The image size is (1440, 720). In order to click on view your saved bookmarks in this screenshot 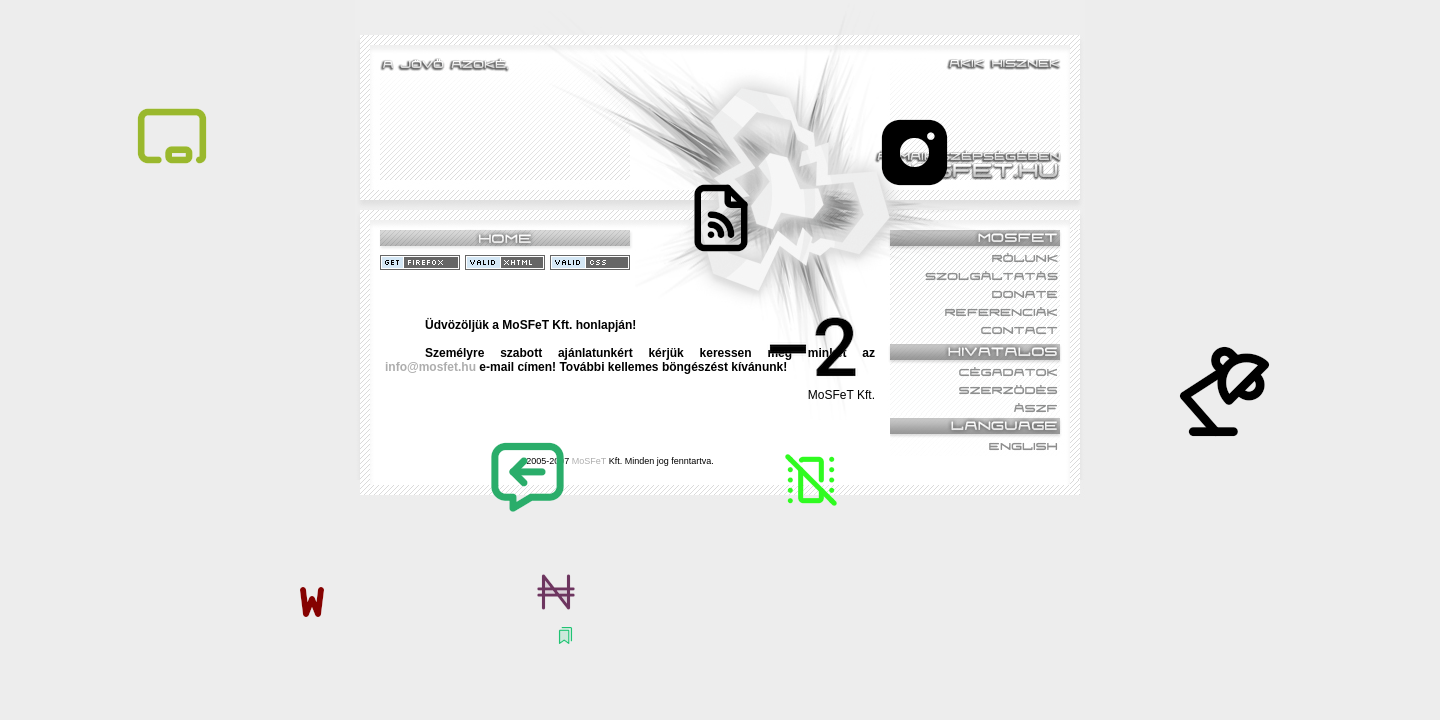, I will do `click(565, 635)`.